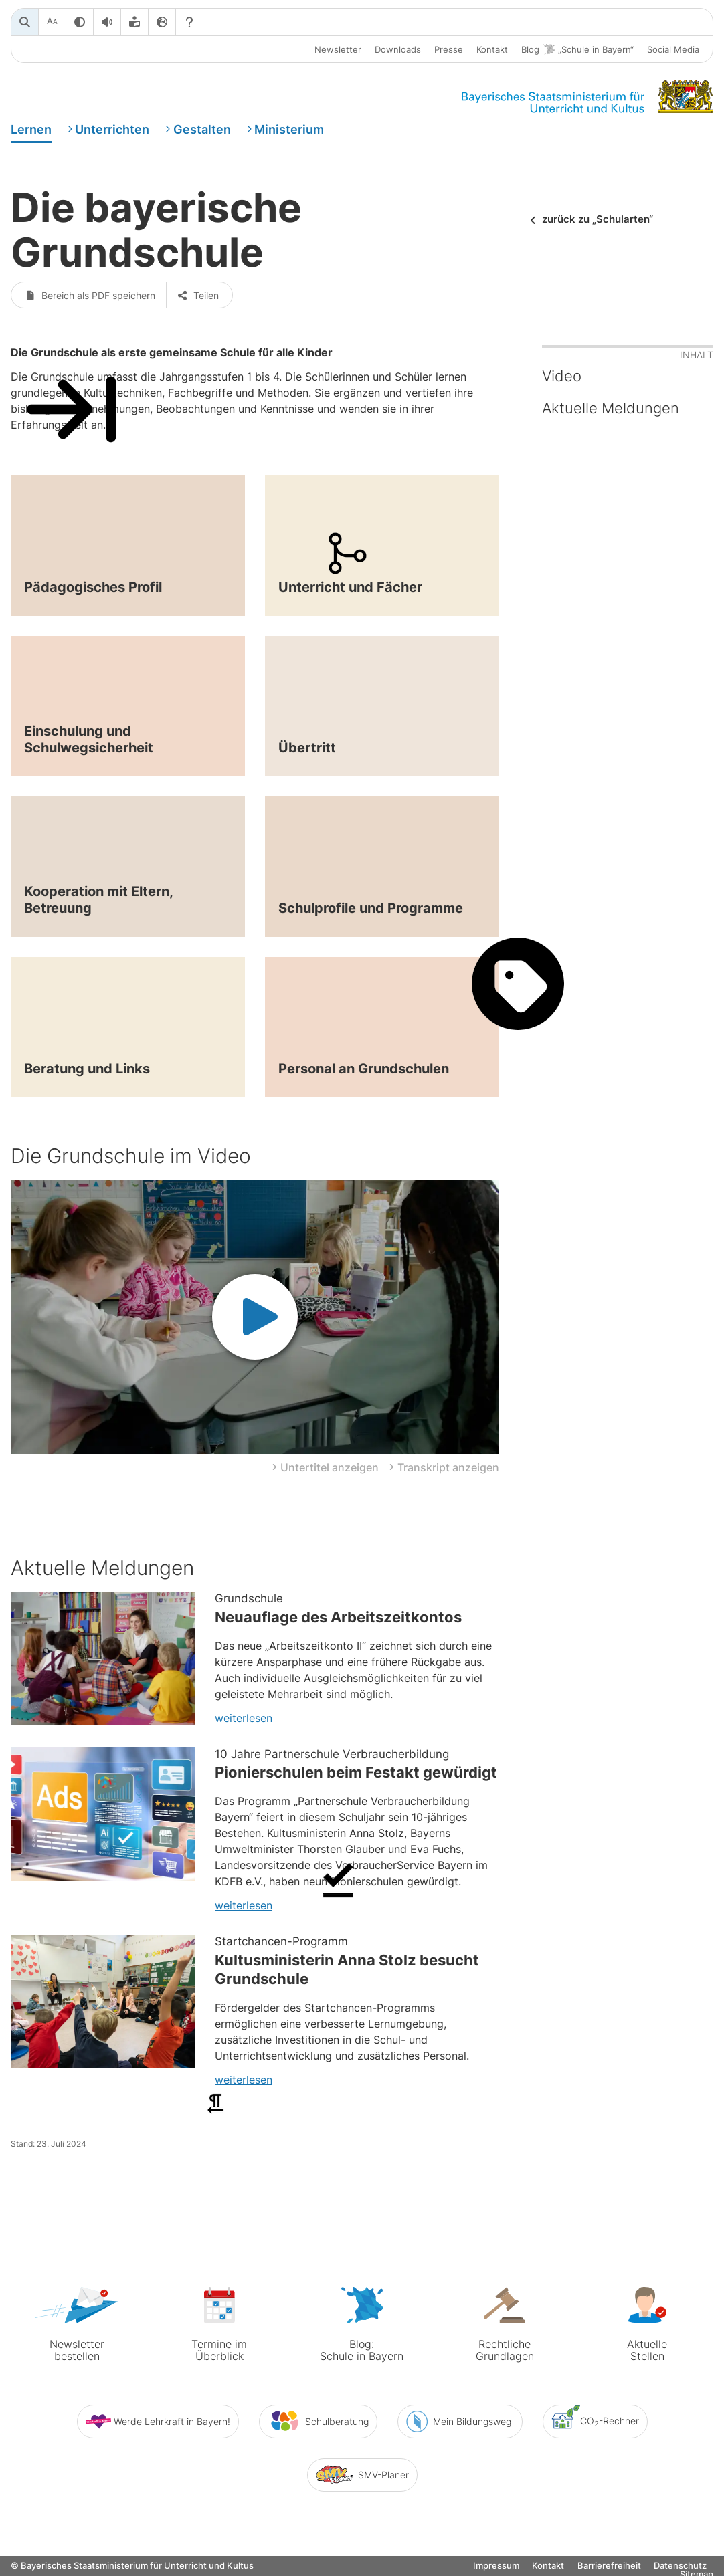 Image resolution: width=724 pixels, height=2576 pixels. I want to click on merge a branch into the main codebase, so click(347, 553).